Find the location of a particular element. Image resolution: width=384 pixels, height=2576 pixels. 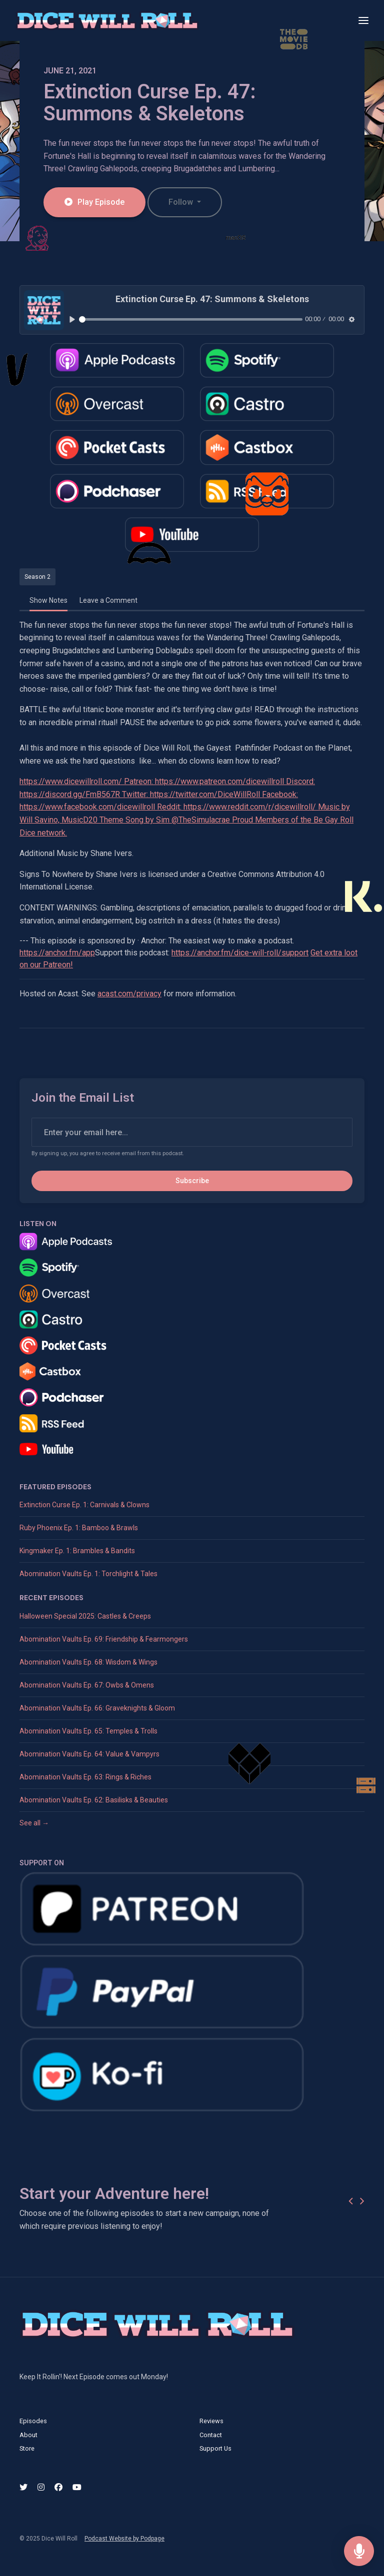

google cloud storage service logo is located at coordinates (366, 1785).